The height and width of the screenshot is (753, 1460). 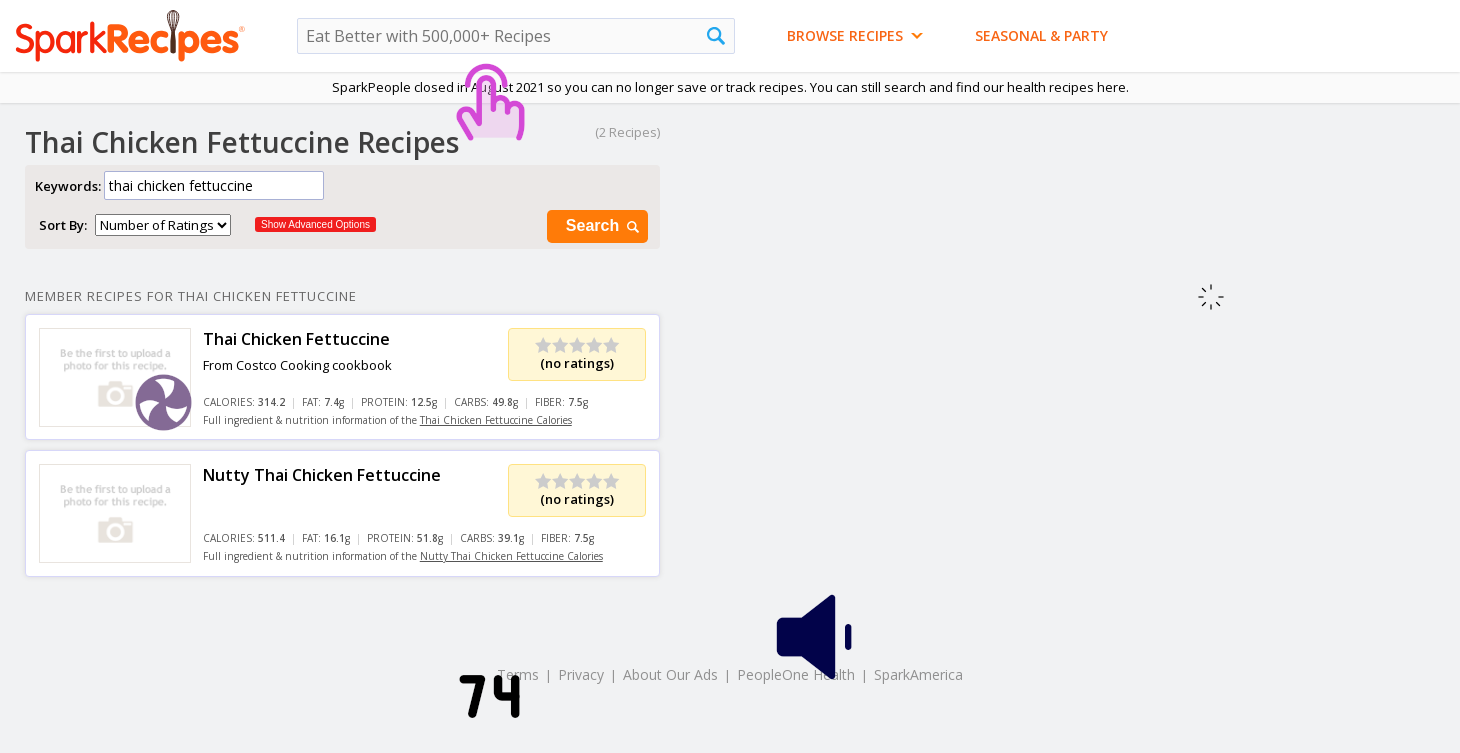 I want to click on indicates content is loading, so click(x=163, y=402).